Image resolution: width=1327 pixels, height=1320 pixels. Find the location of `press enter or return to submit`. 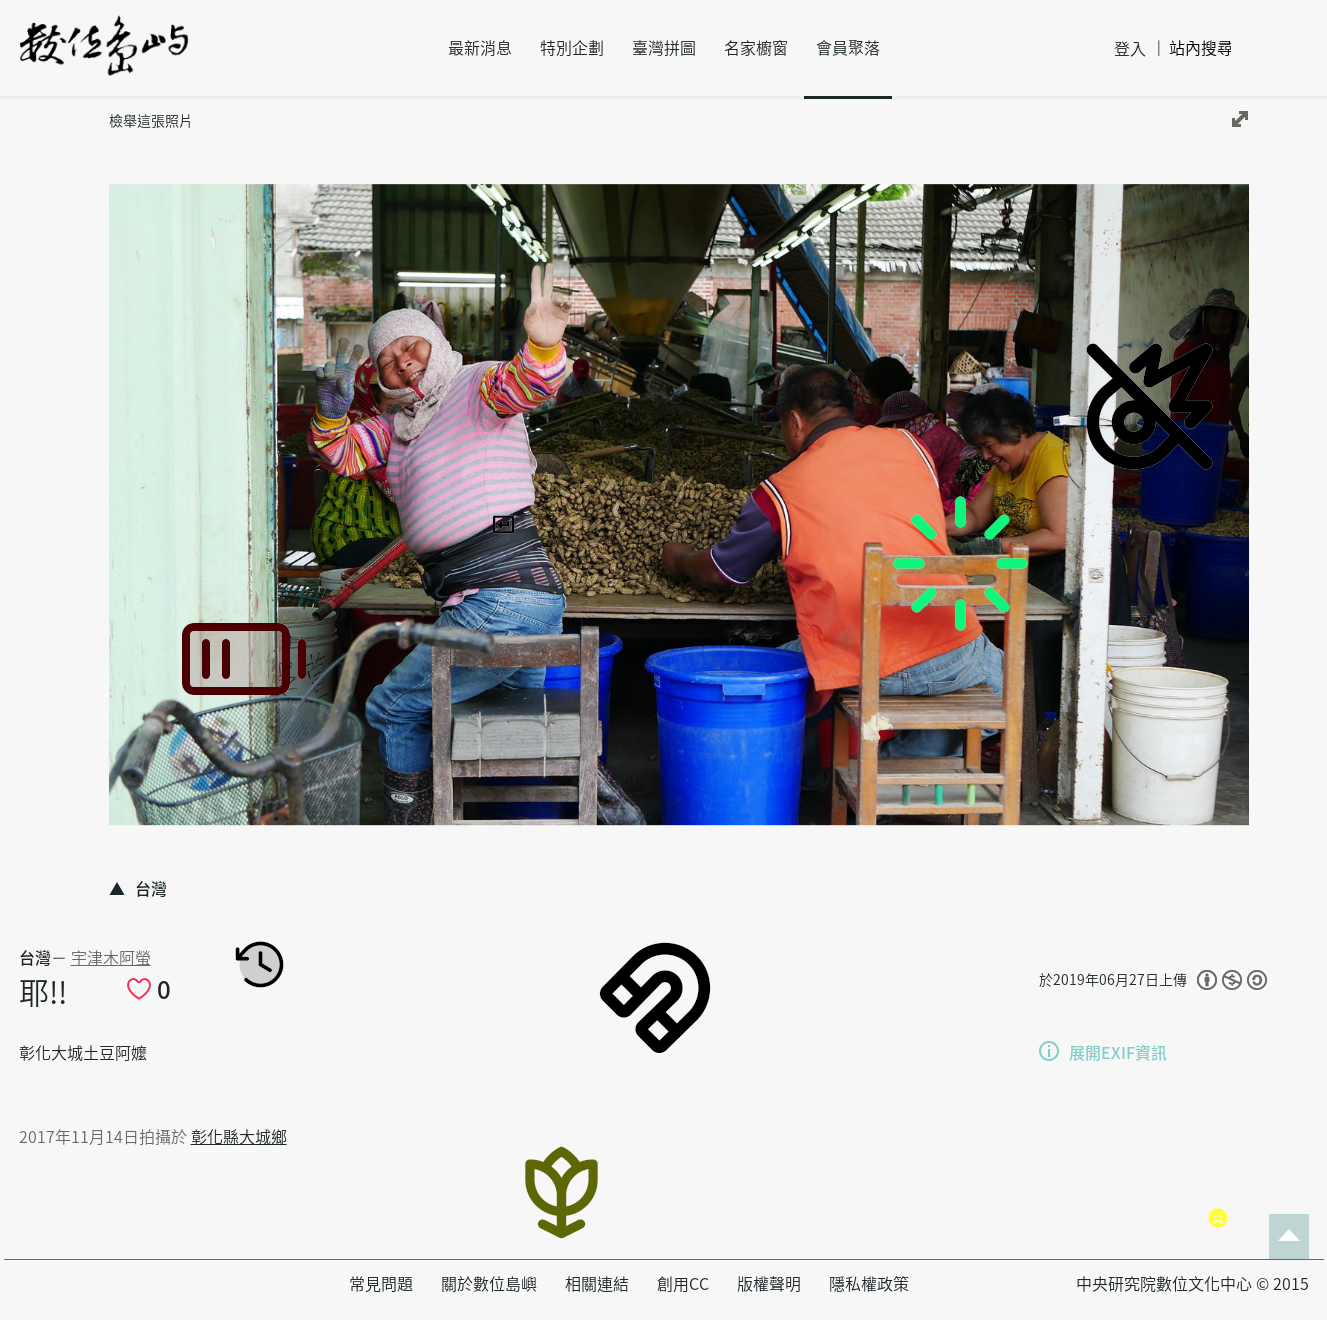

press enter or return to submit is located at coordinates (503, 524).